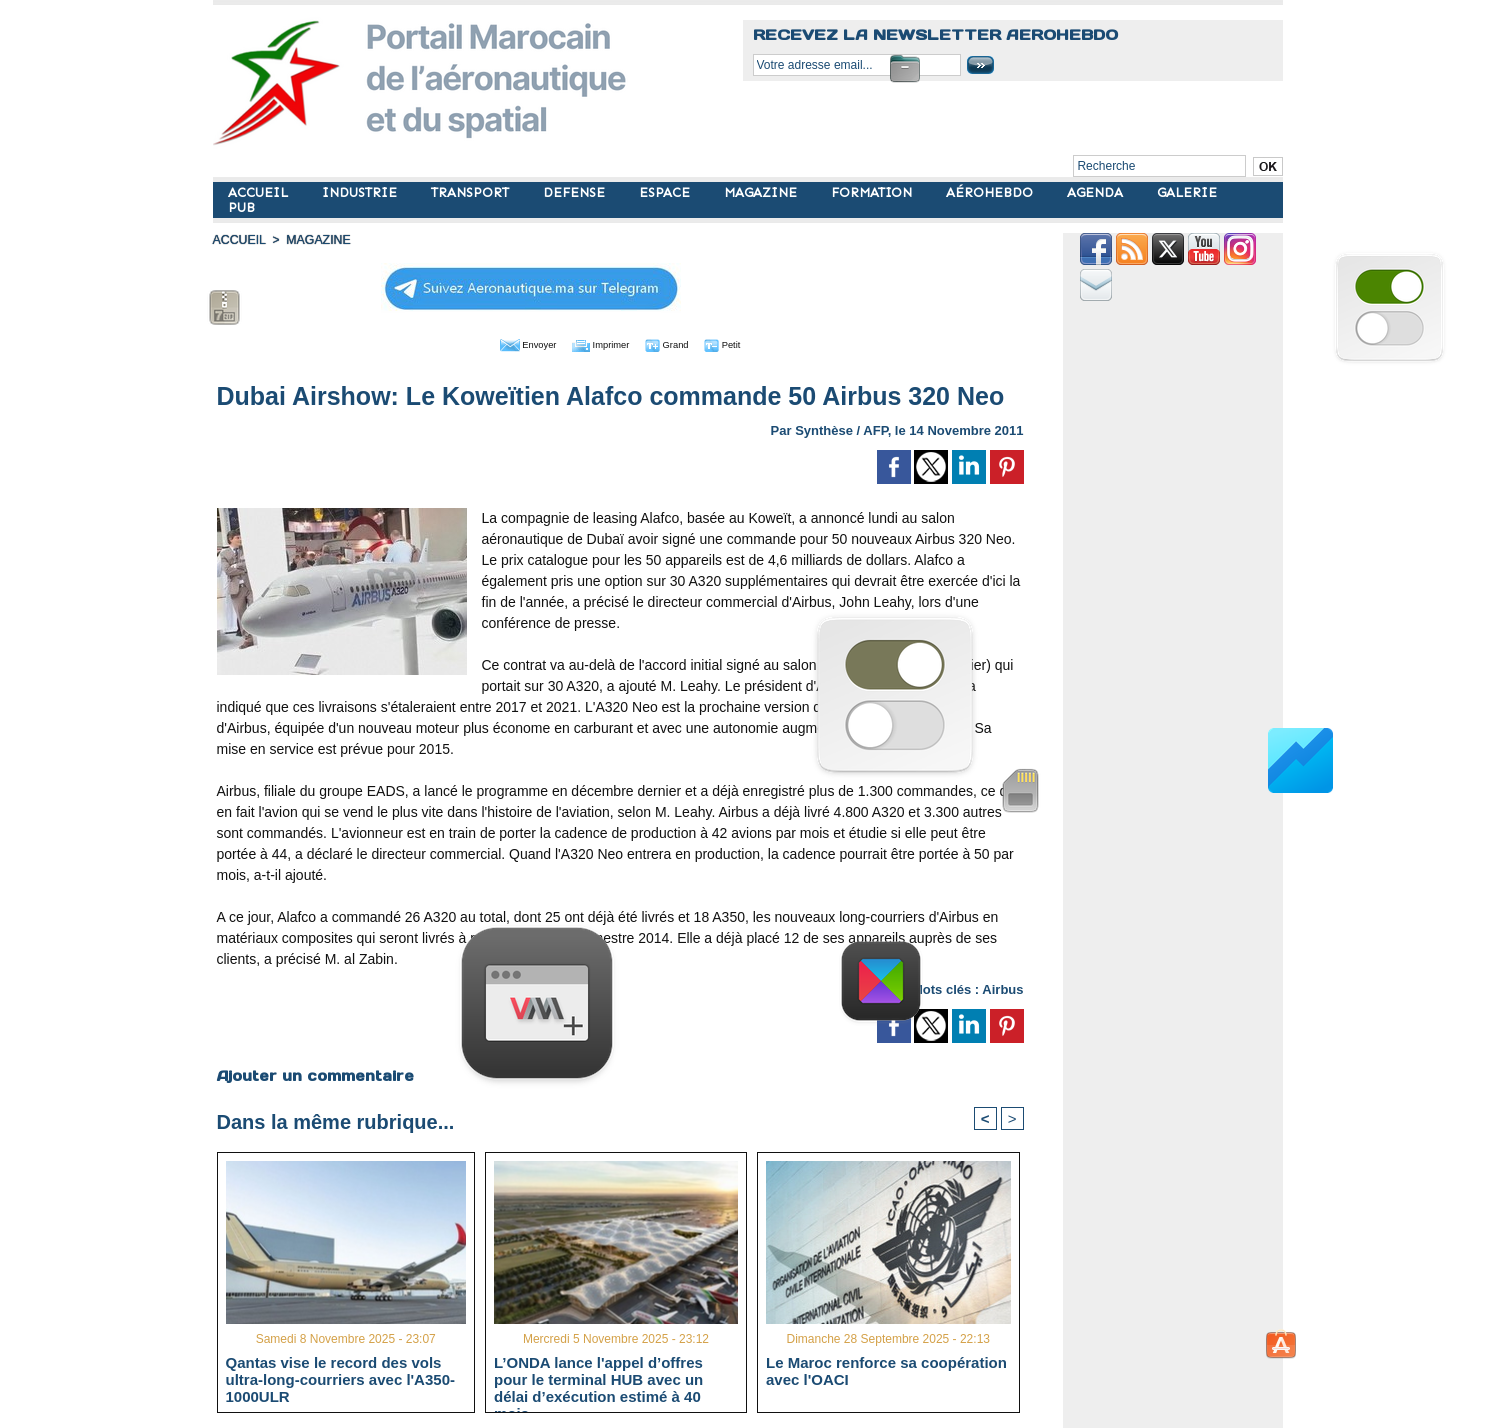 Image resolution: width=1495 pixels, height=1428 pixels. I want to click on a 7z compressed archive file, so click(224, 307).